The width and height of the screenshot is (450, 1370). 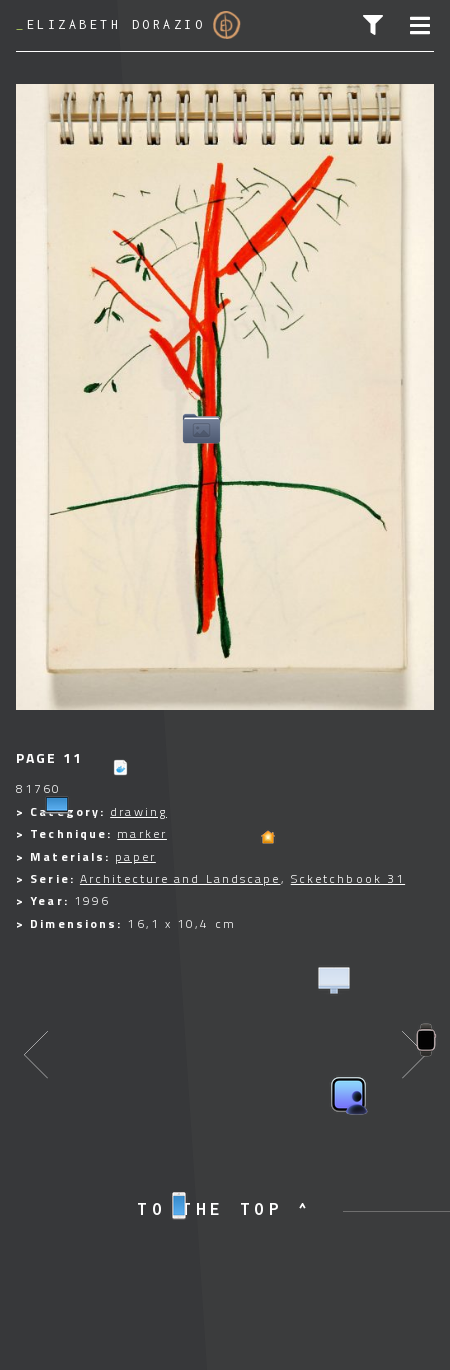 What do you see at coordinates (179, 1206) in the screenshot?
I see `iPhone SE device connected to your system` at bounding box center [179, 1206].